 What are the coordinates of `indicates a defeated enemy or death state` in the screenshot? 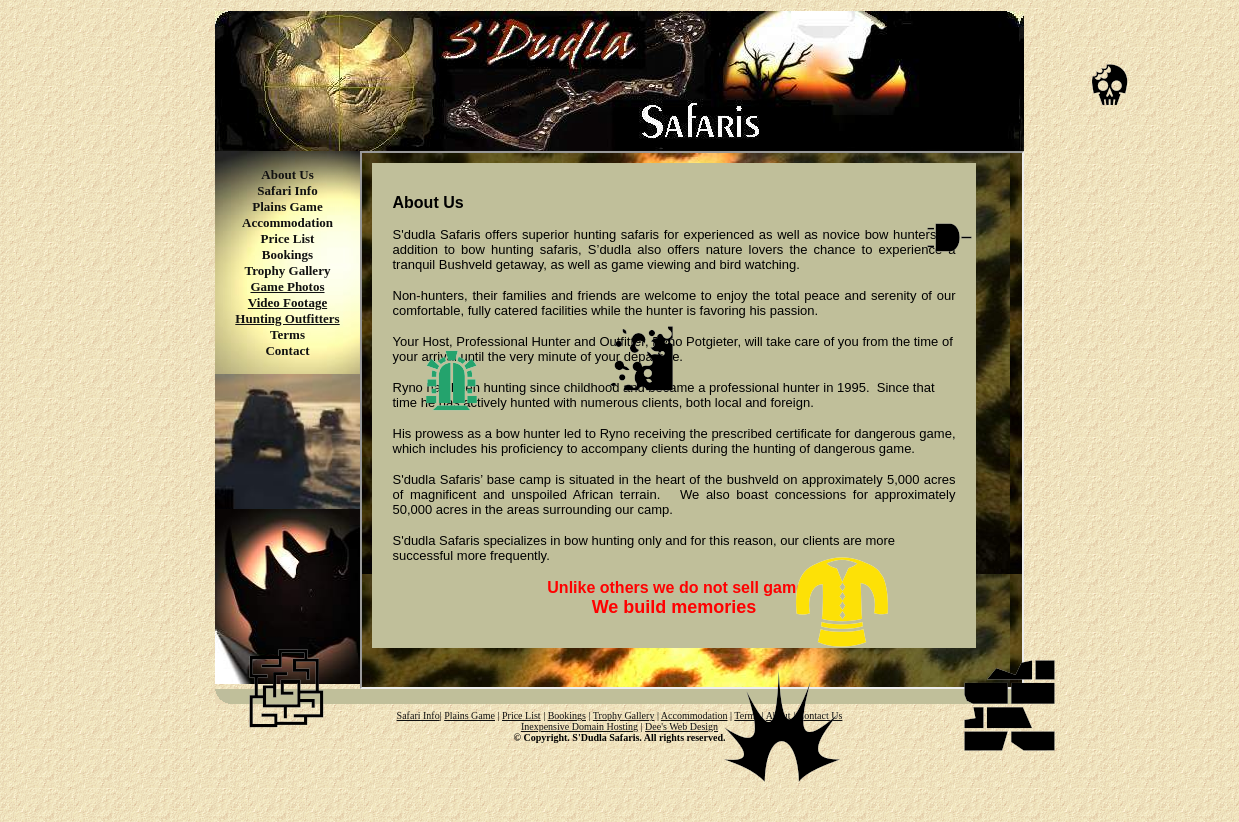 It's located at (1109, 85).